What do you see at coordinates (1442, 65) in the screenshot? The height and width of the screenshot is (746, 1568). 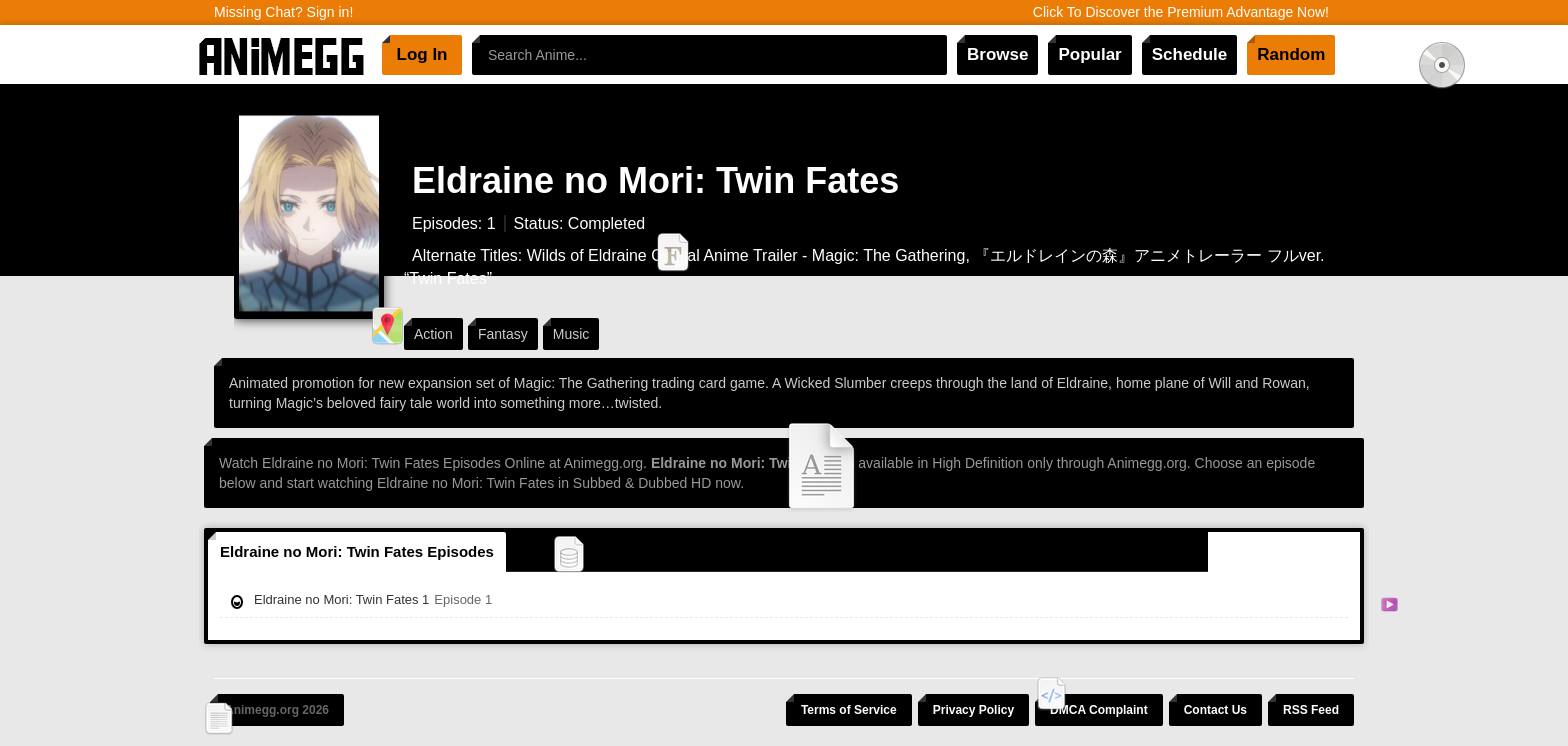 I see `indicates a DVD+R disc drive or media` at bounding box center [1442, 65].